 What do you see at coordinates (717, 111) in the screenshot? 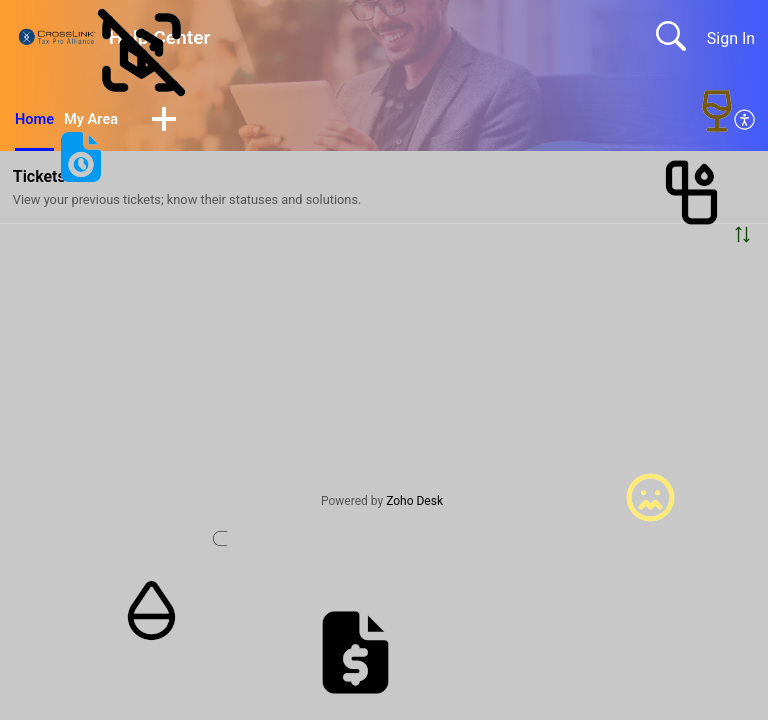
I see `indicates drink or beverage option` at bounding box center [717, 111].